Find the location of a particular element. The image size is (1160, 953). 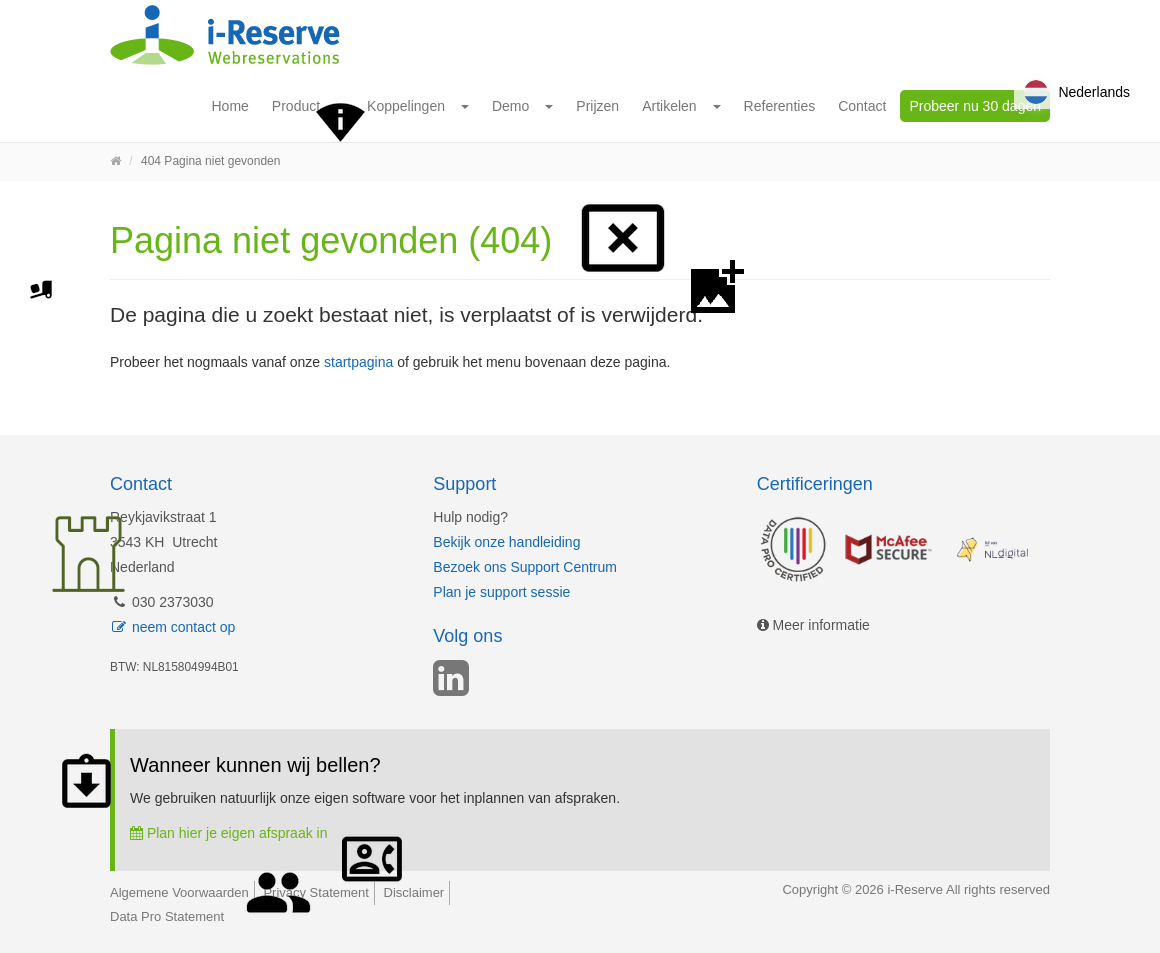

view group members is located at coordinates (278, 892).